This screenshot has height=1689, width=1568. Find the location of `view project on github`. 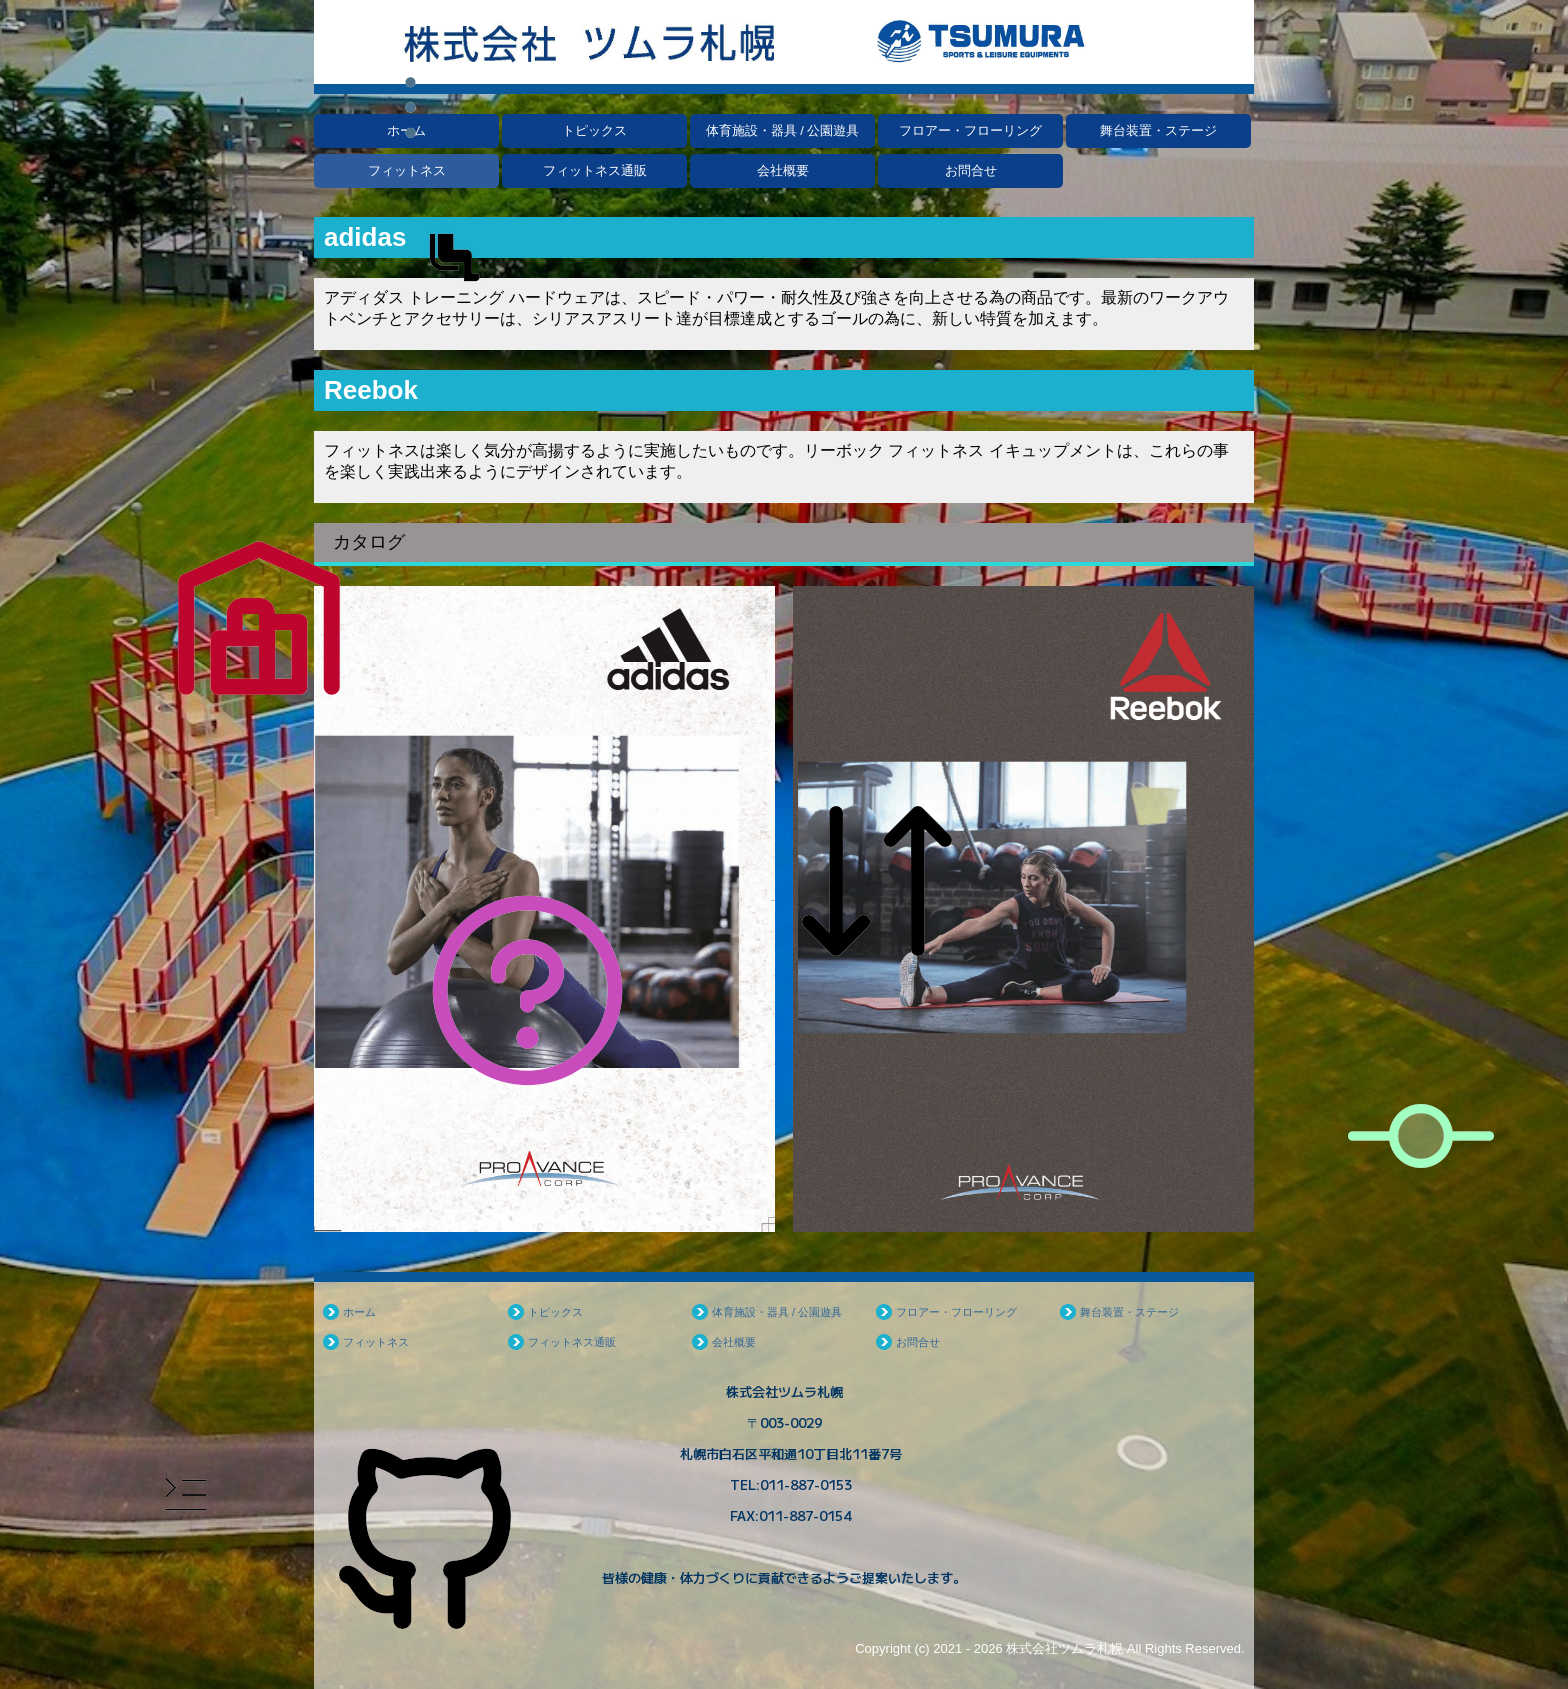

view project on github is located at coordinates (429, 1538).